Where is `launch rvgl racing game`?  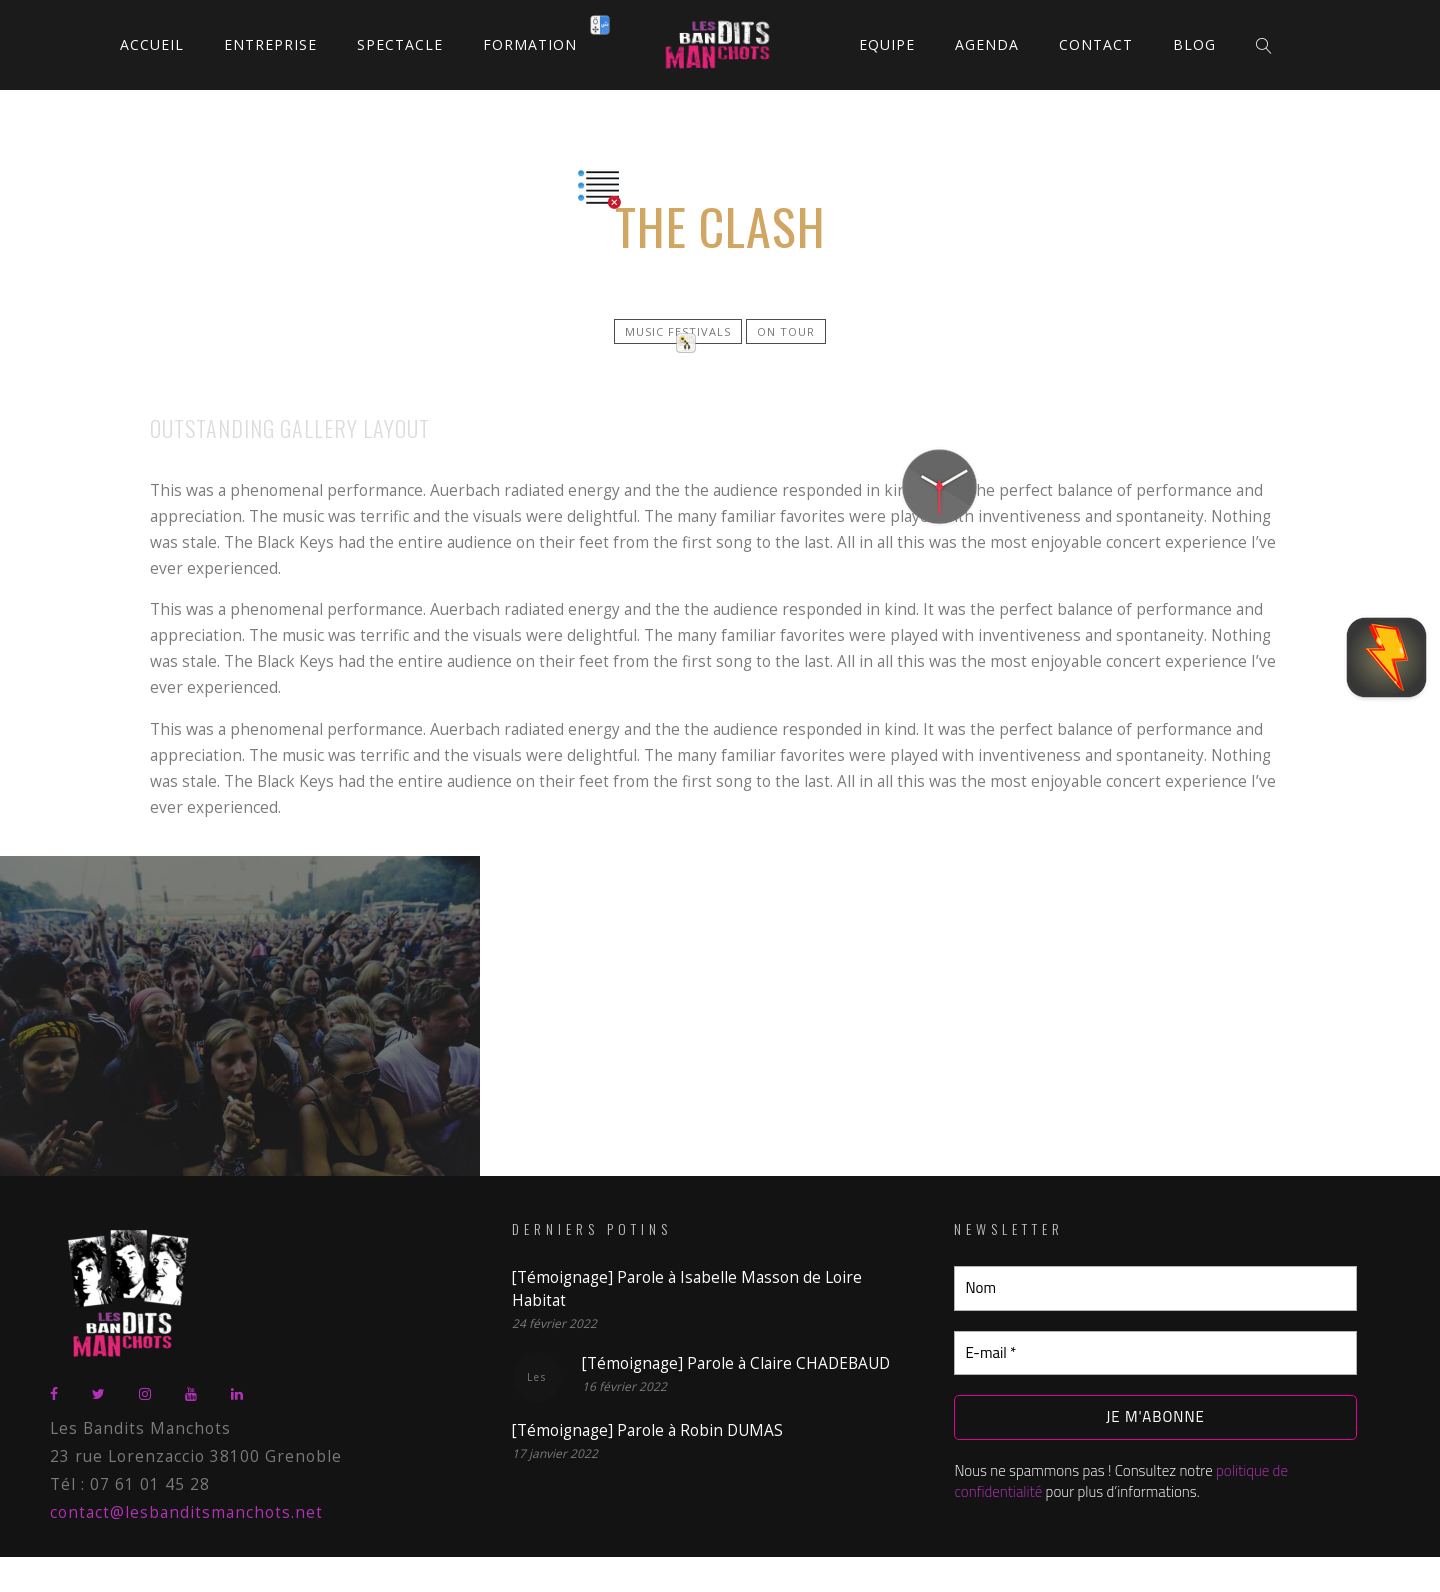
launch rvgl racing game is located at coordinates (1386, 657).